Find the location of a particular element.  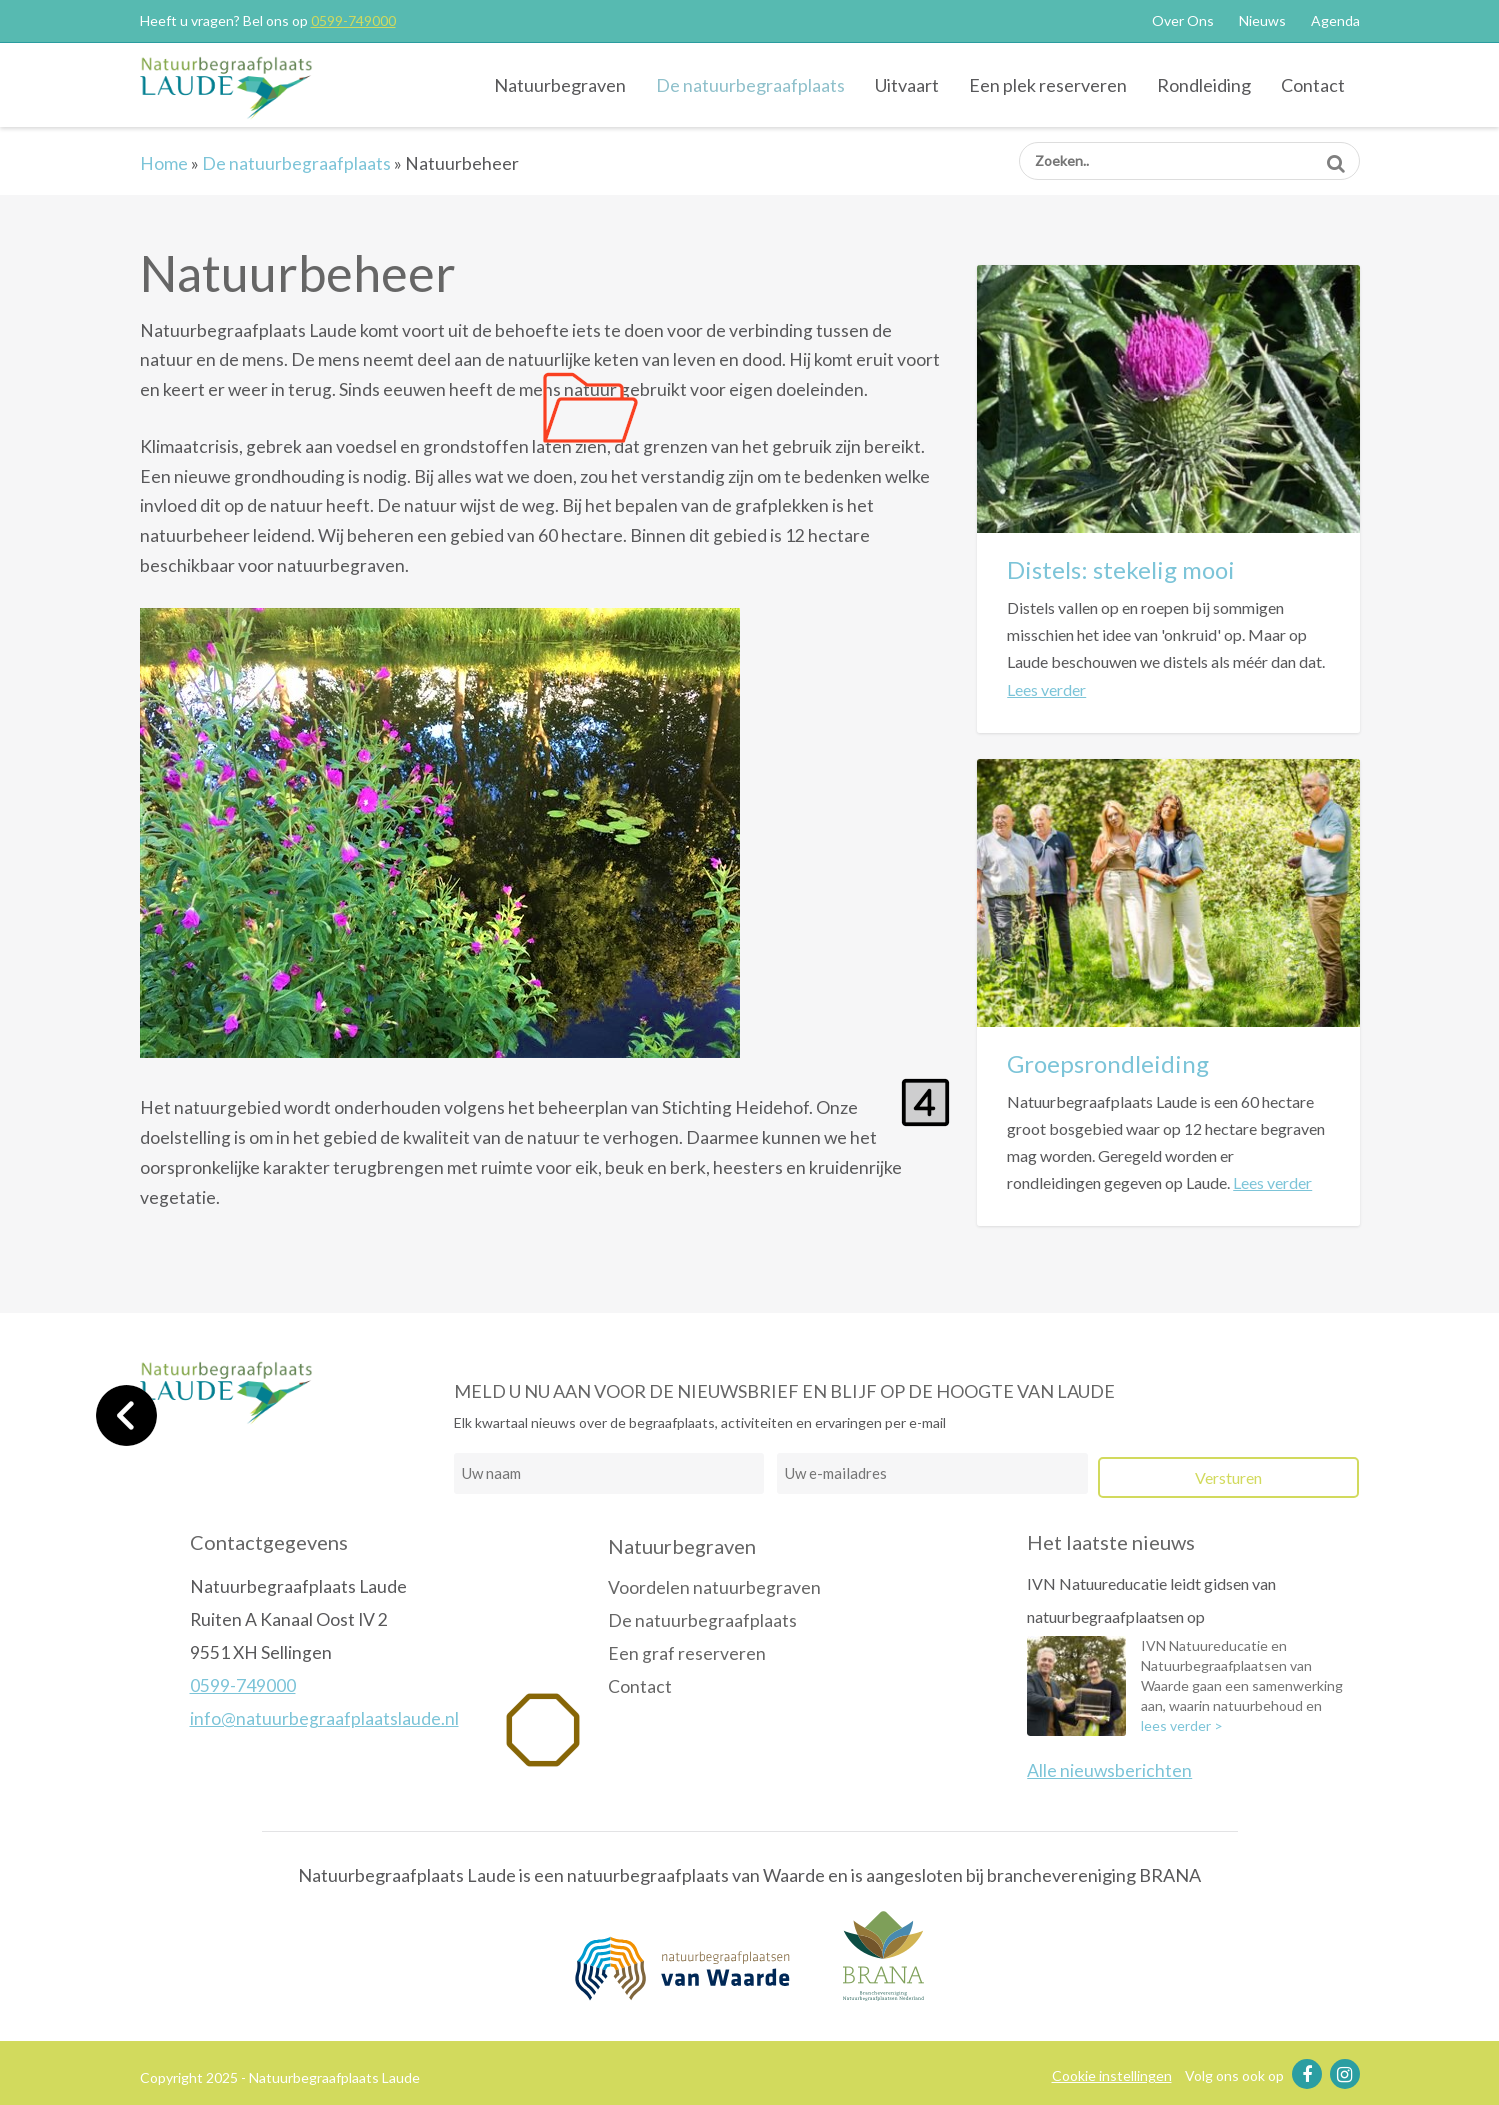

go back to the previous screen is located at coordinates (126, 1415).